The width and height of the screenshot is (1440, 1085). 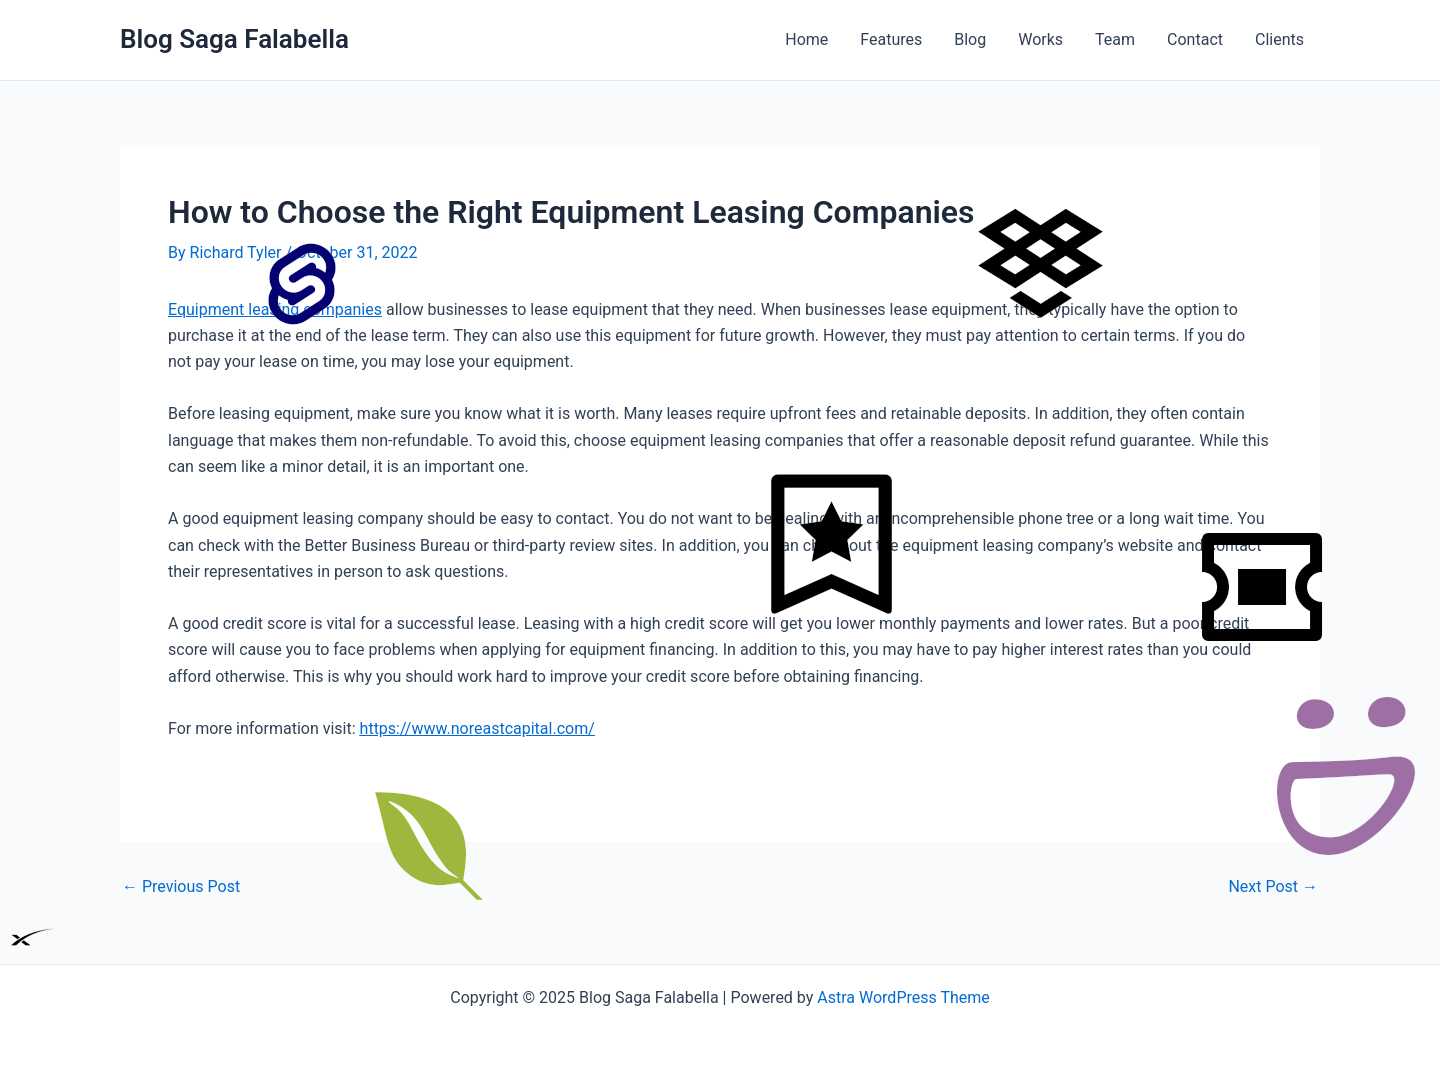 What do you see at coordinates (33, 937) in the screenshot?
I see `spacex company logo` at bounding box center [33, 937].